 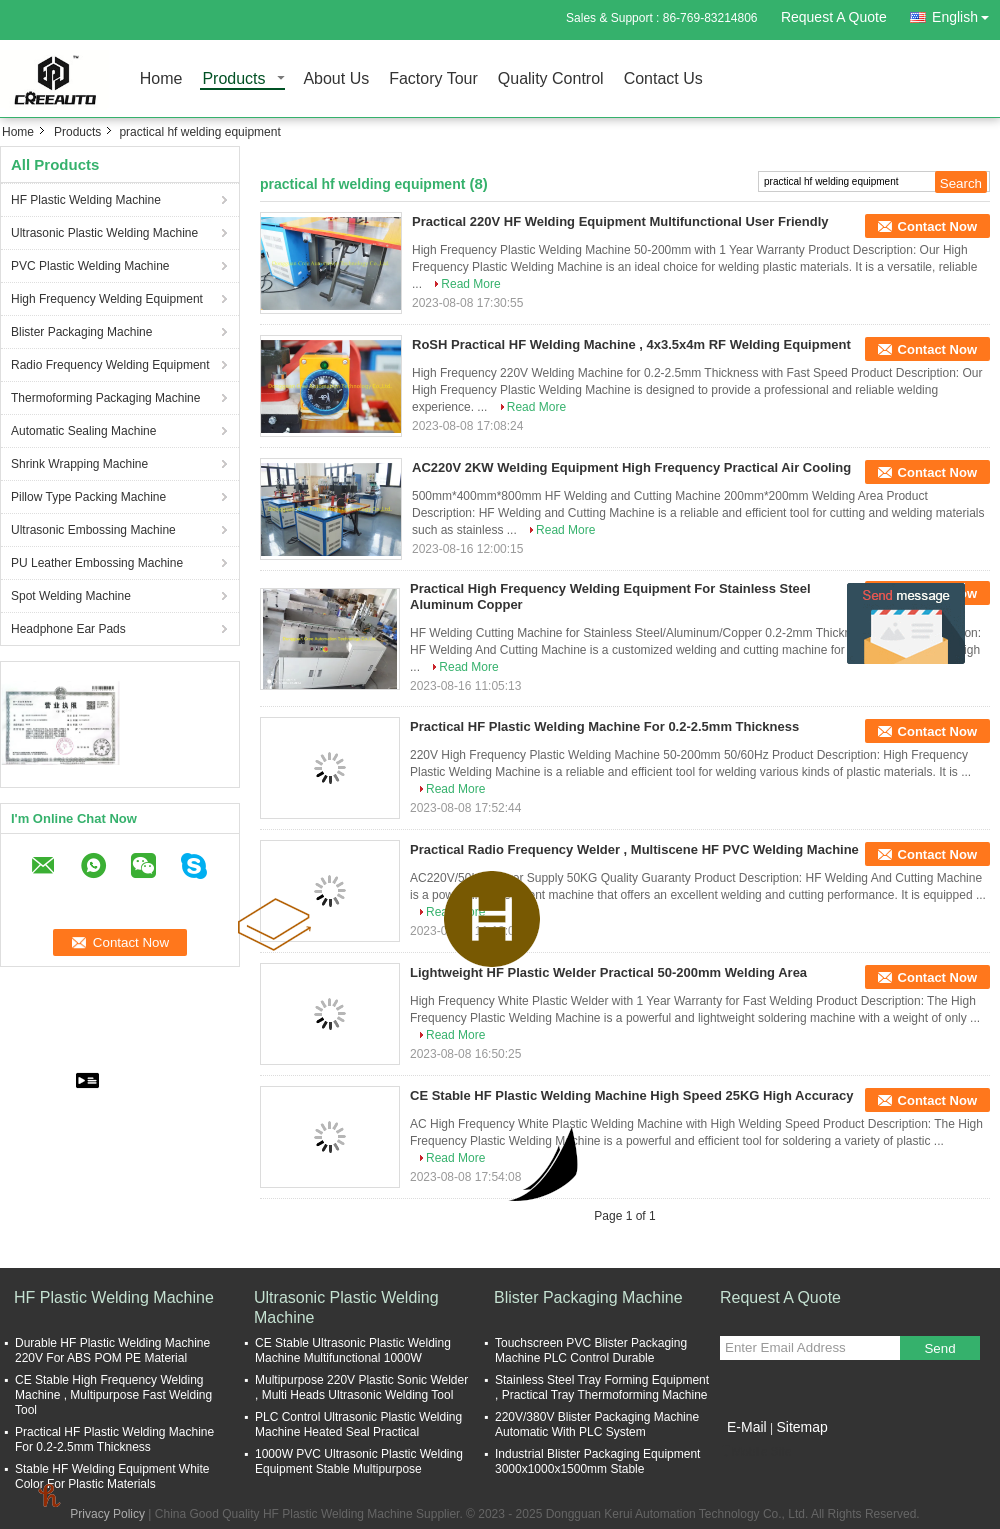 What do you see at coordinates (274, 924) in the screenshot?
I see `LBRY decentralized content platform logo` at bounding box center [274, 924].